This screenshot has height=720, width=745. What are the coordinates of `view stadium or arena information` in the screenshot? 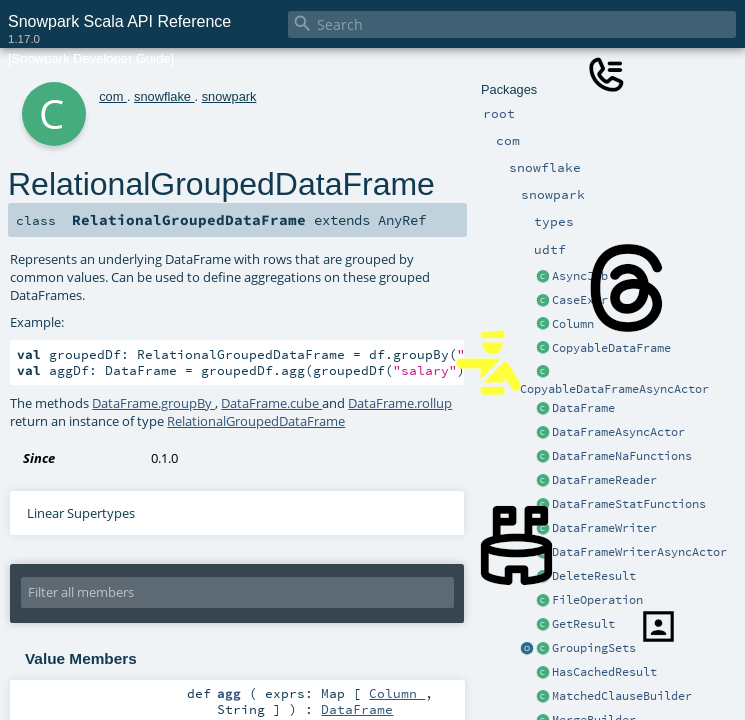 It's located at (516, 545).